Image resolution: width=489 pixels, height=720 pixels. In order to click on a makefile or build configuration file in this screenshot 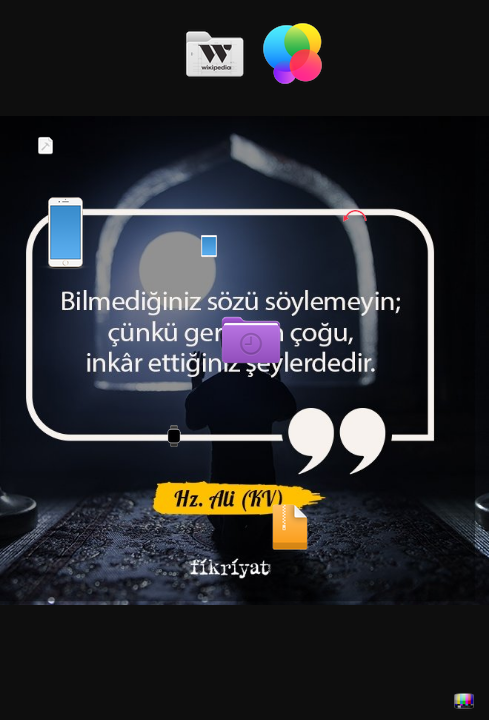, I will do `click(45, 145)`.